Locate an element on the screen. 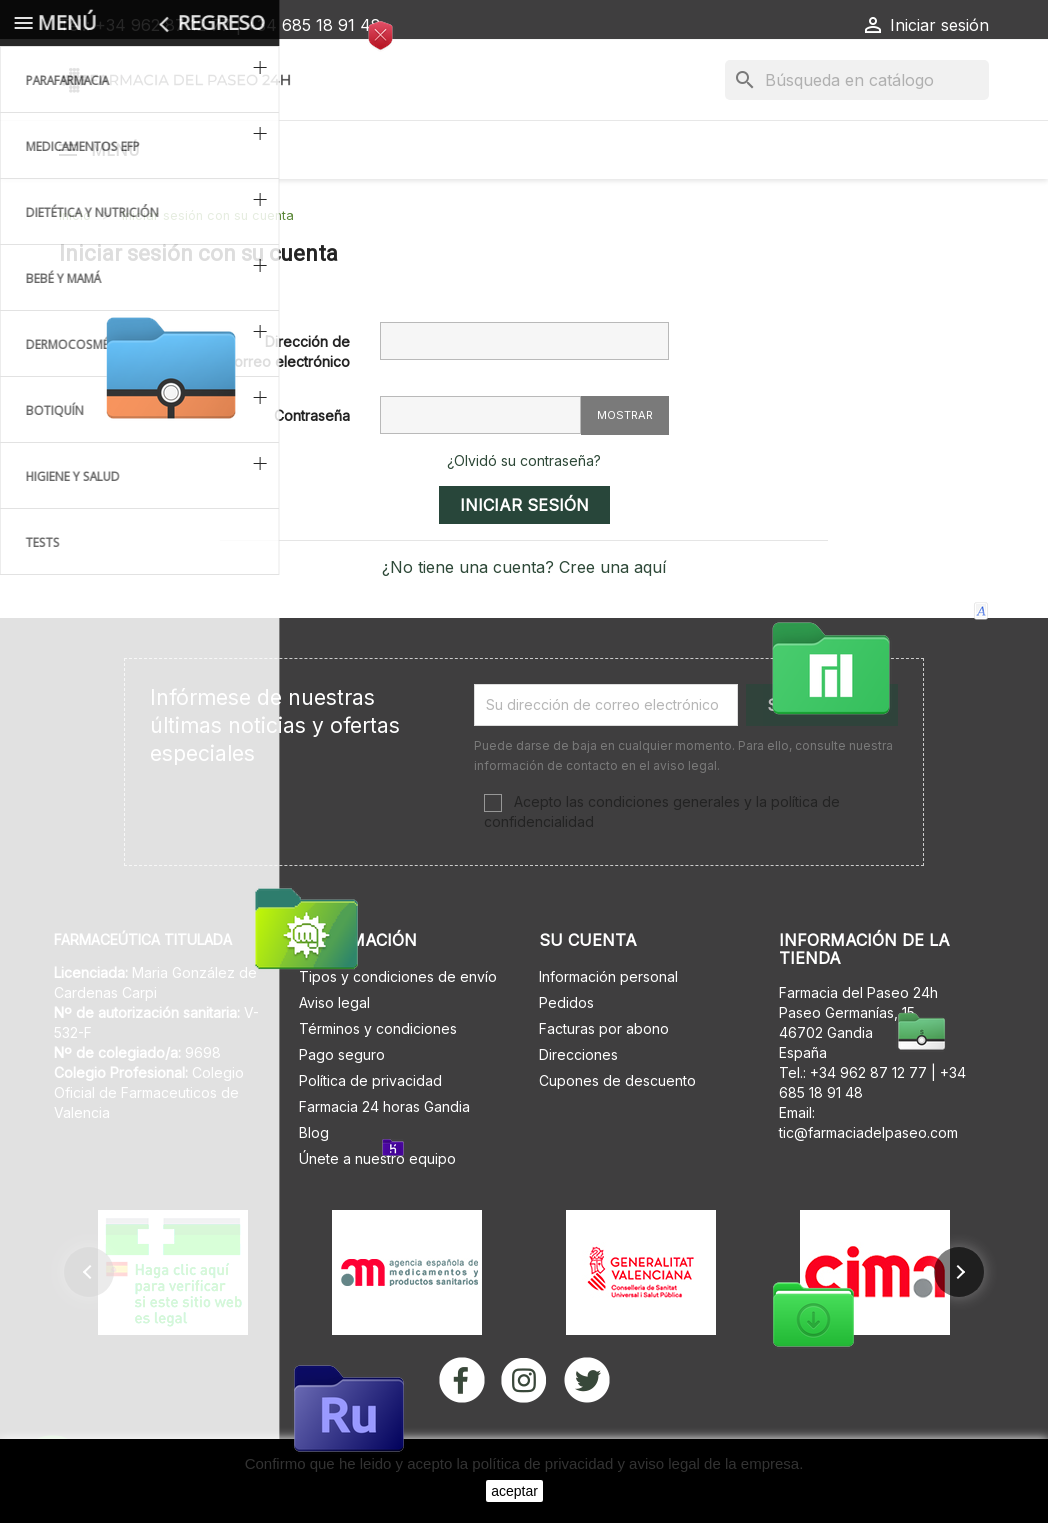  open manjaro linux system folder is located at coordinates (830, 671).